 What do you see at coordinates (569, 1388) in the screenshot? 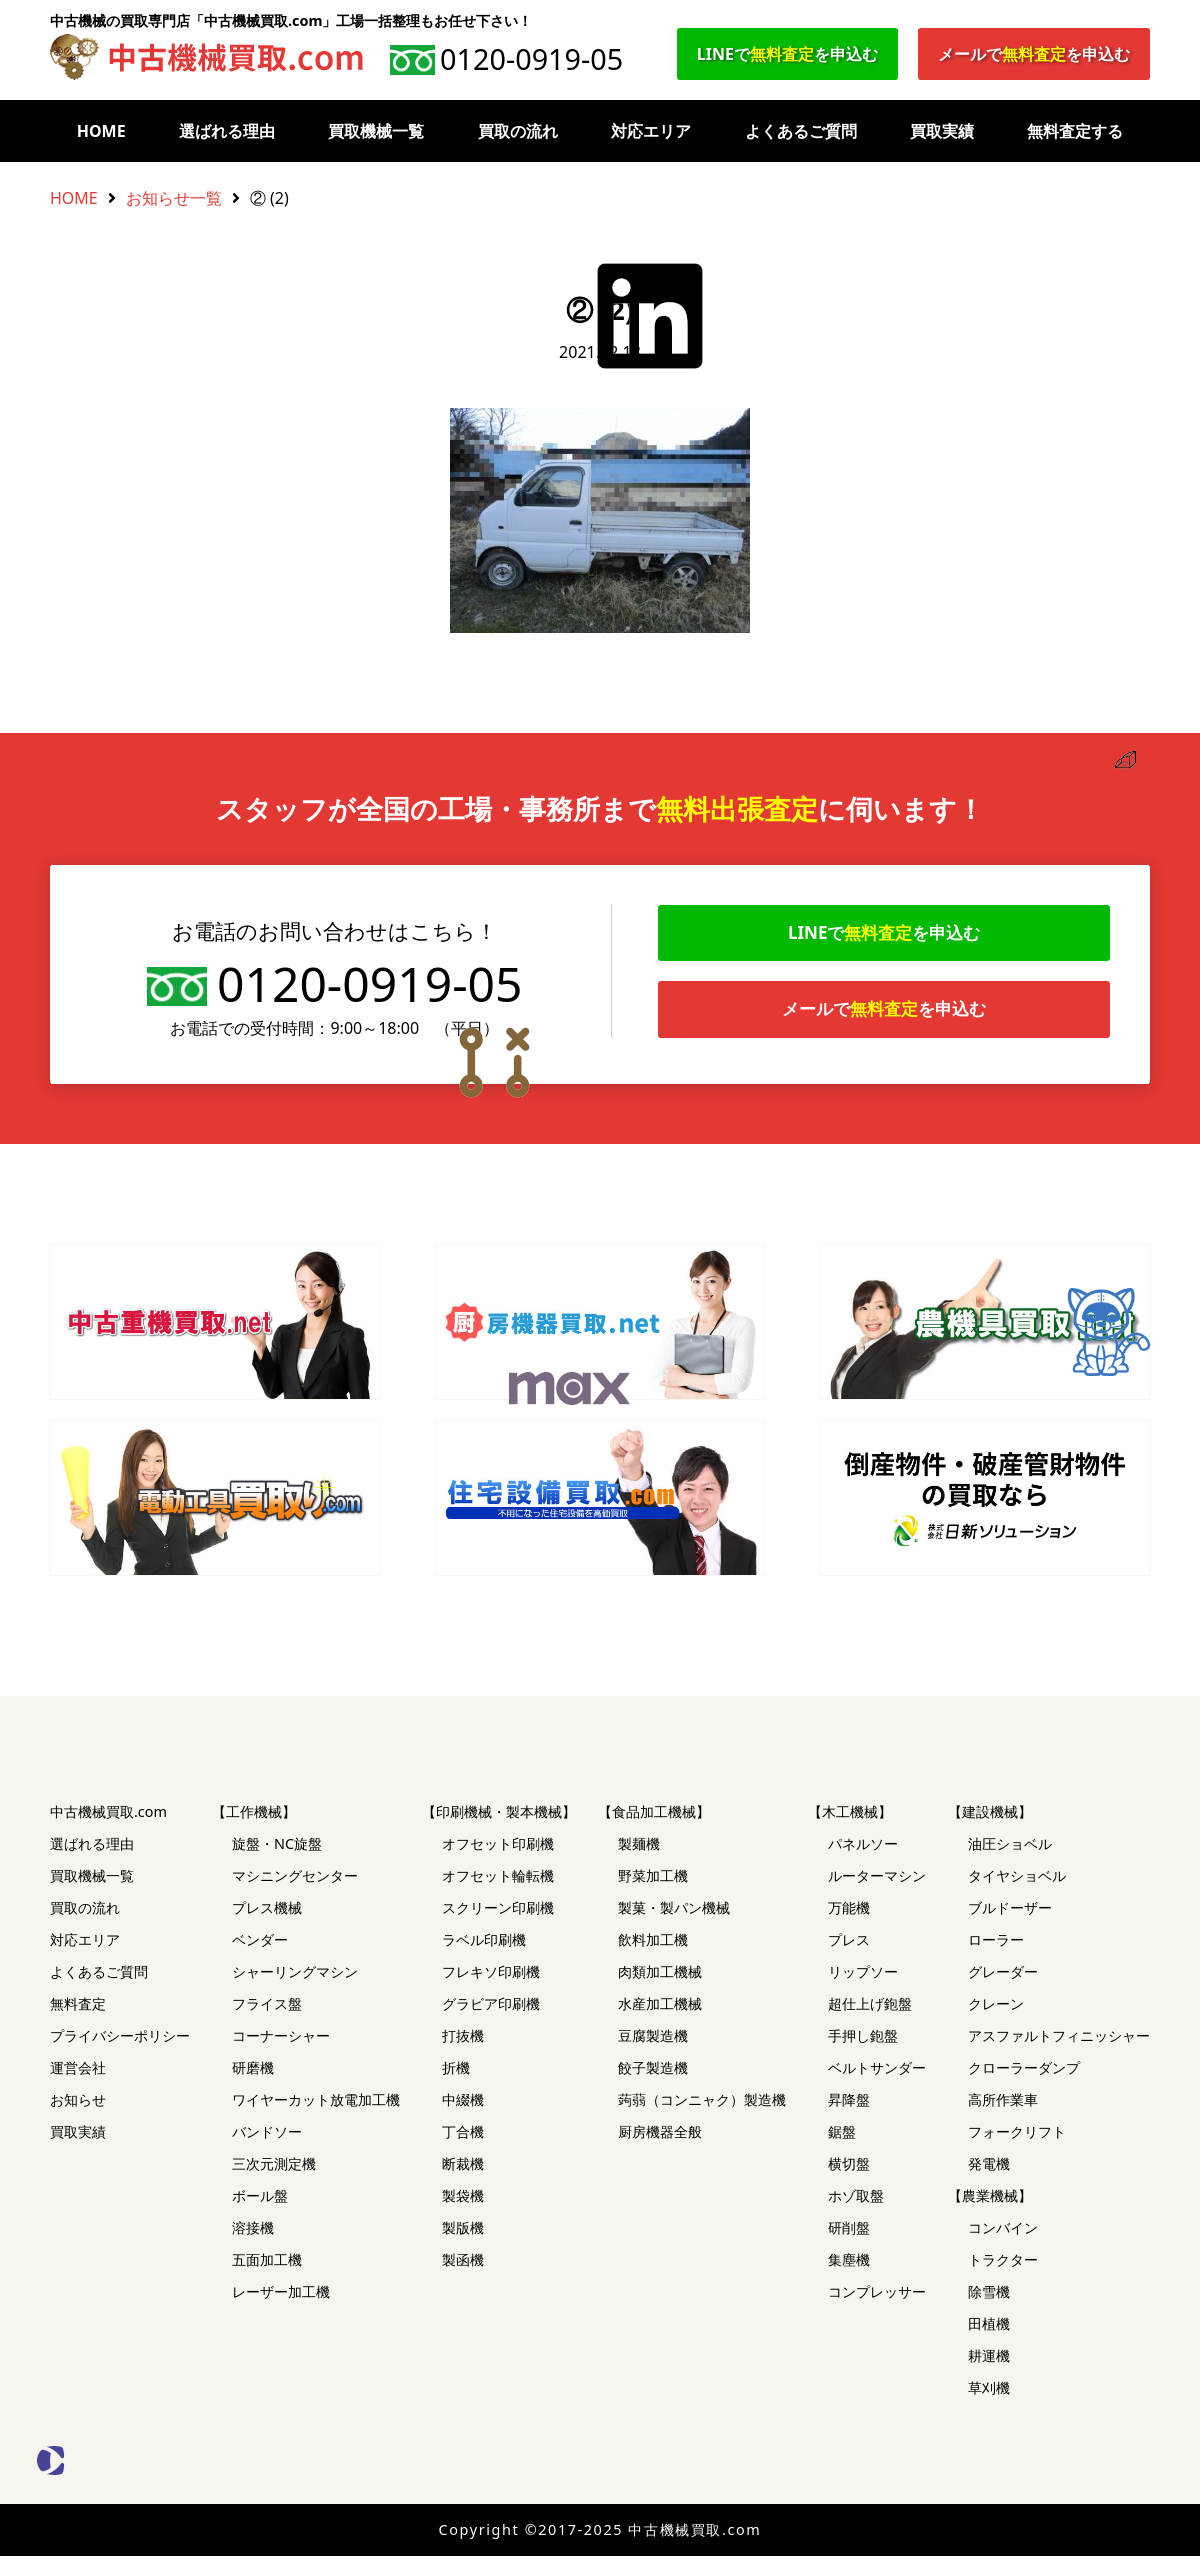
I see `open the Max streaming app` at bounding box center [569, 1388].